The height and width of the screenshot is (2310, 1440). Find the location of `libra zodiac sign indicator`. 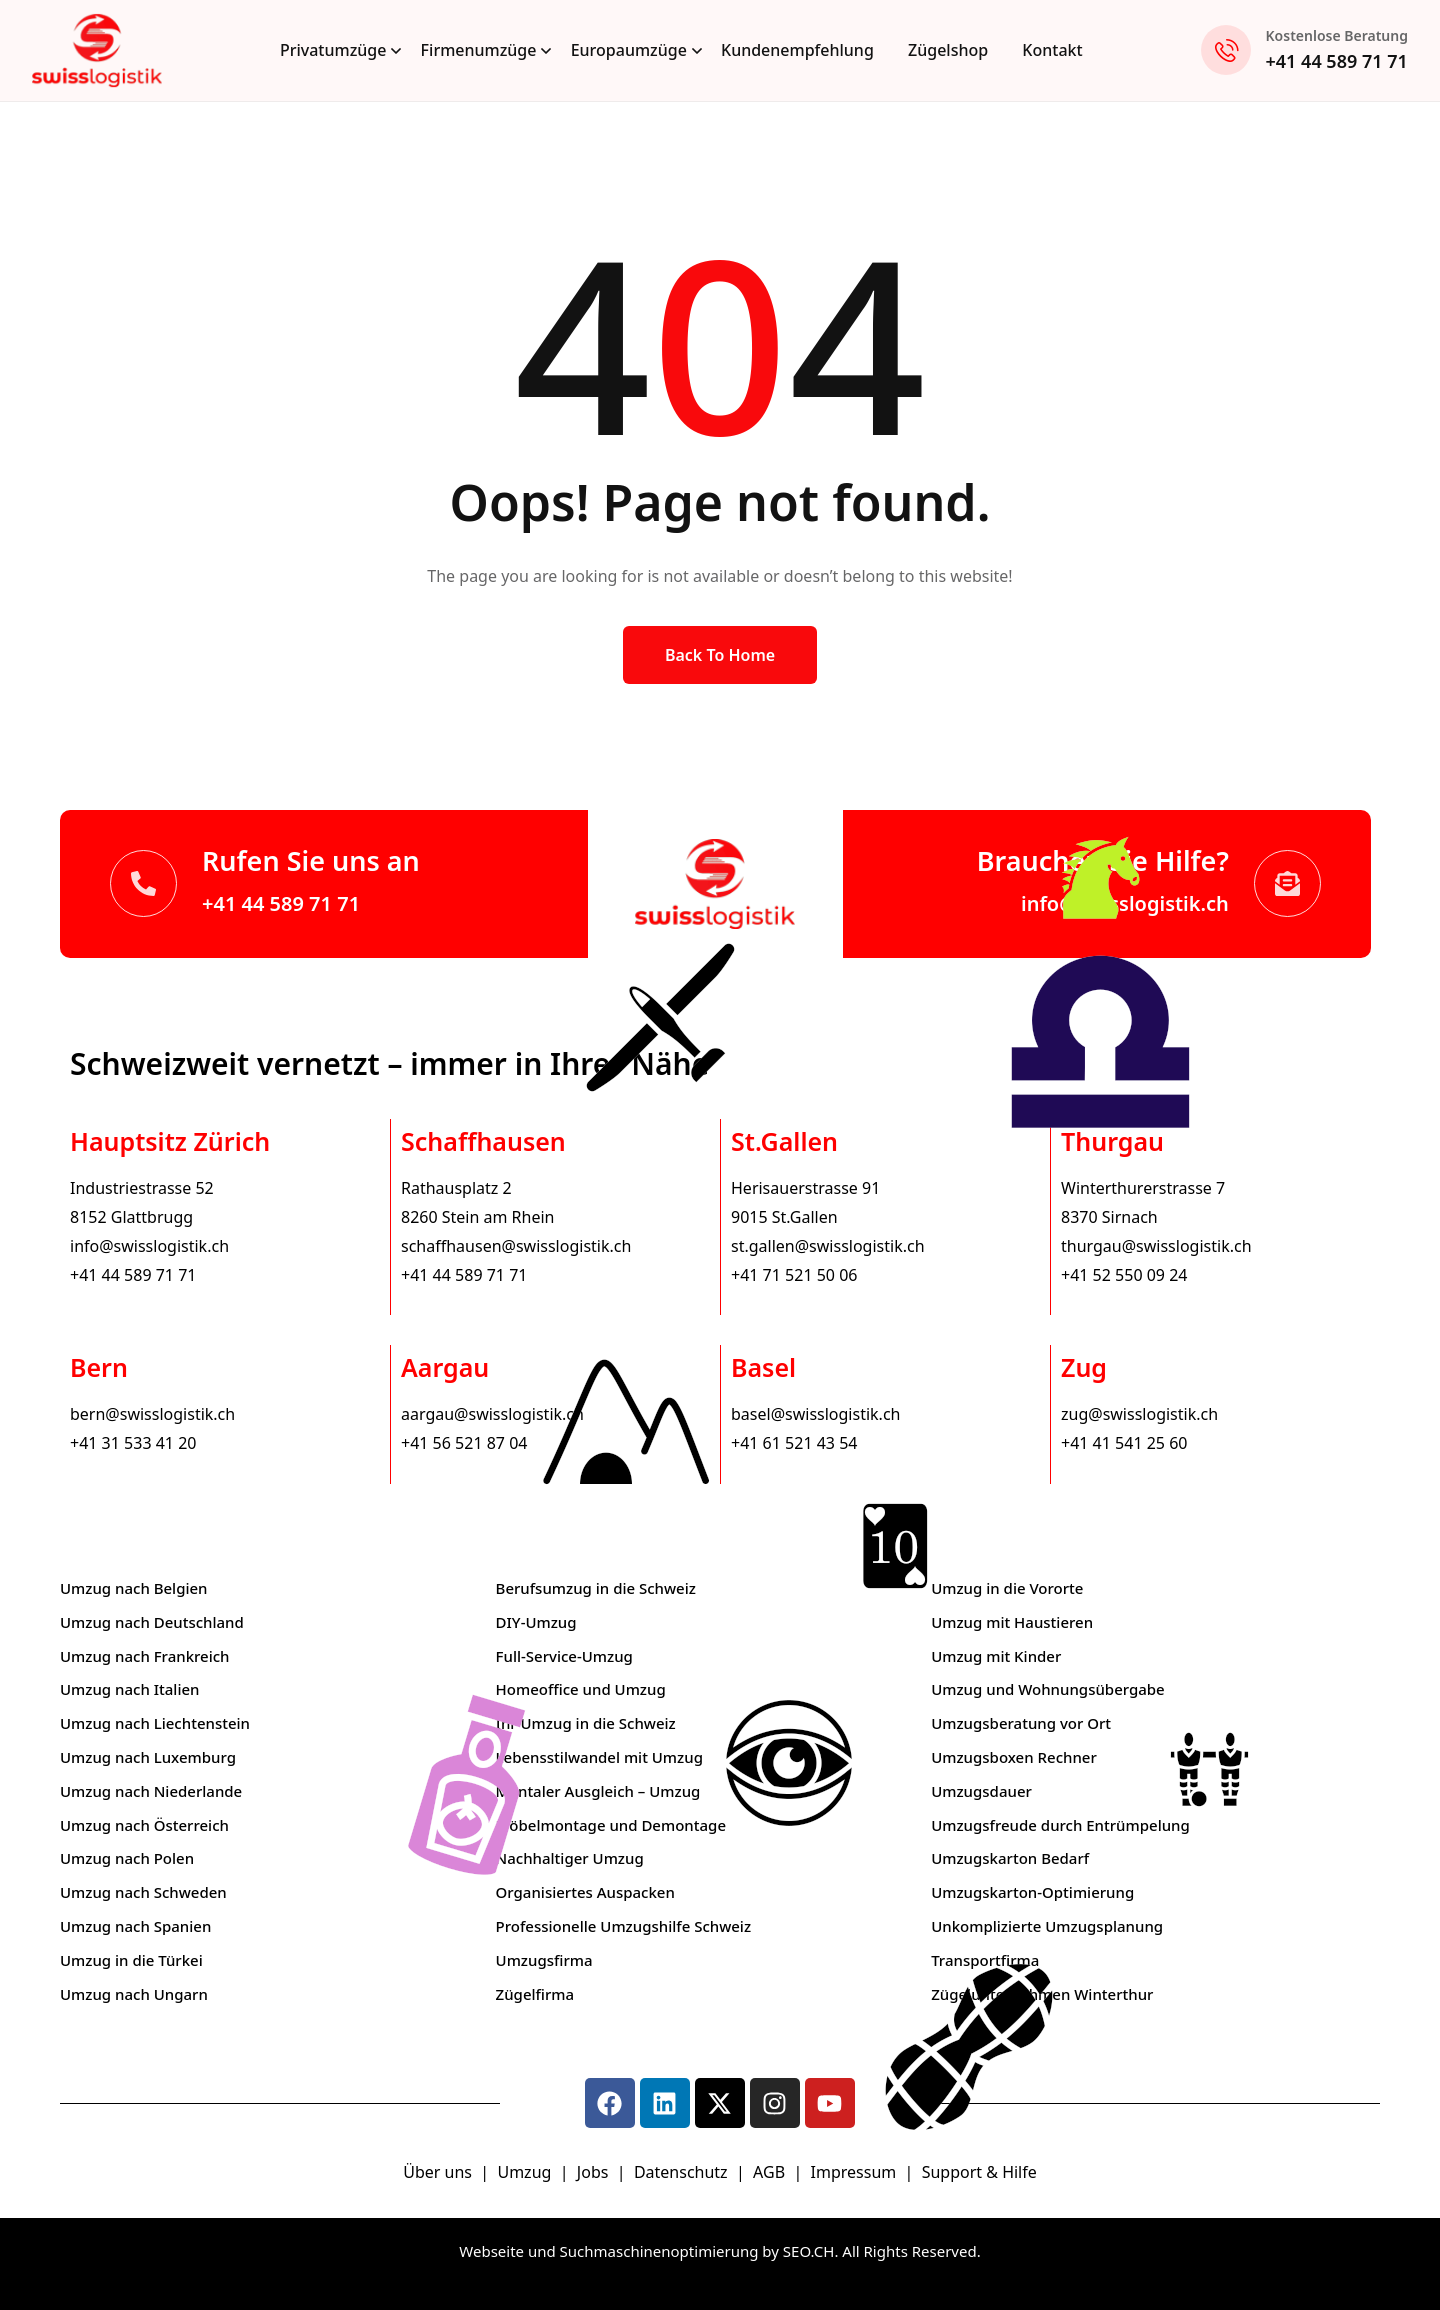

libra zodiac sign indicator is located at coordinates (1100, 1044).